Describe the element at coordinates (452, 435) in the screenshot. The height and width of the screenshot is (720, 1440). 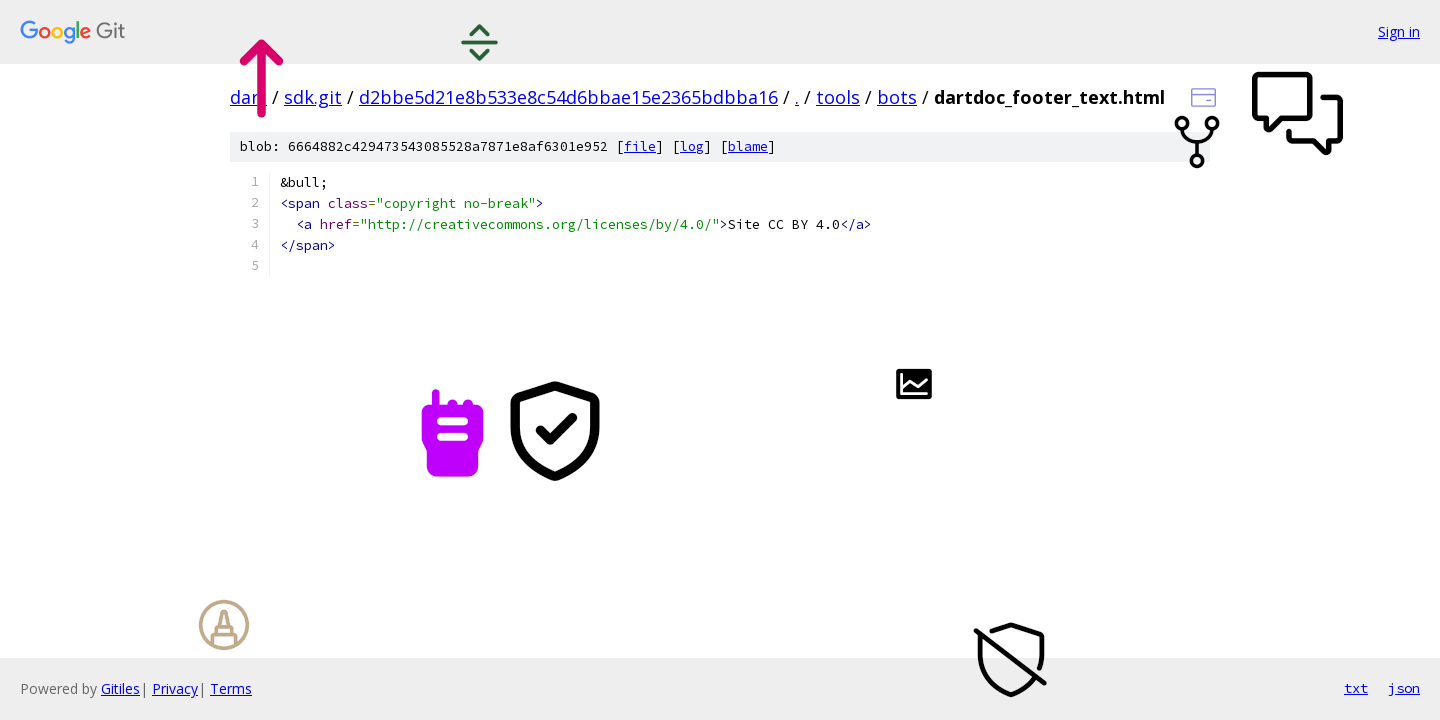
I see `access push-to-talk communication` at that location.